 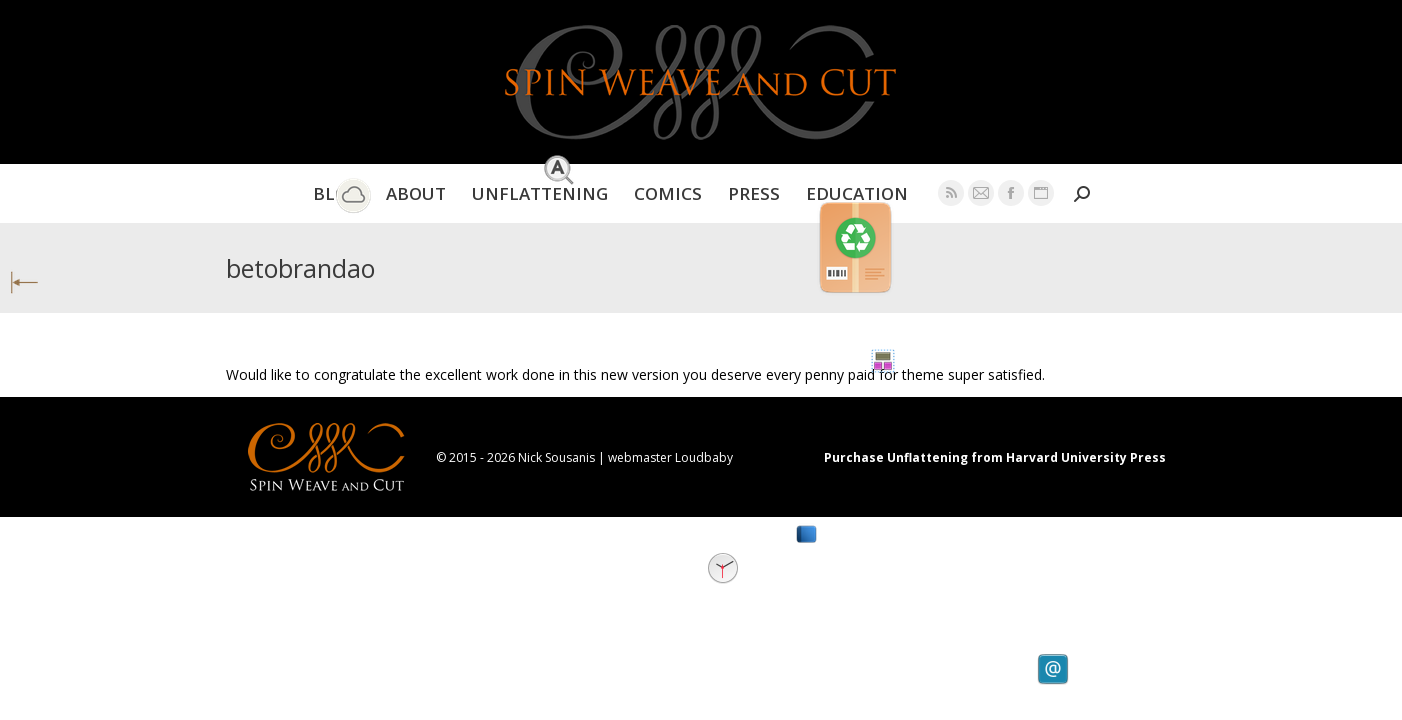 I want to click on manage account credentials and login settings, so click(x=1053, y=669).